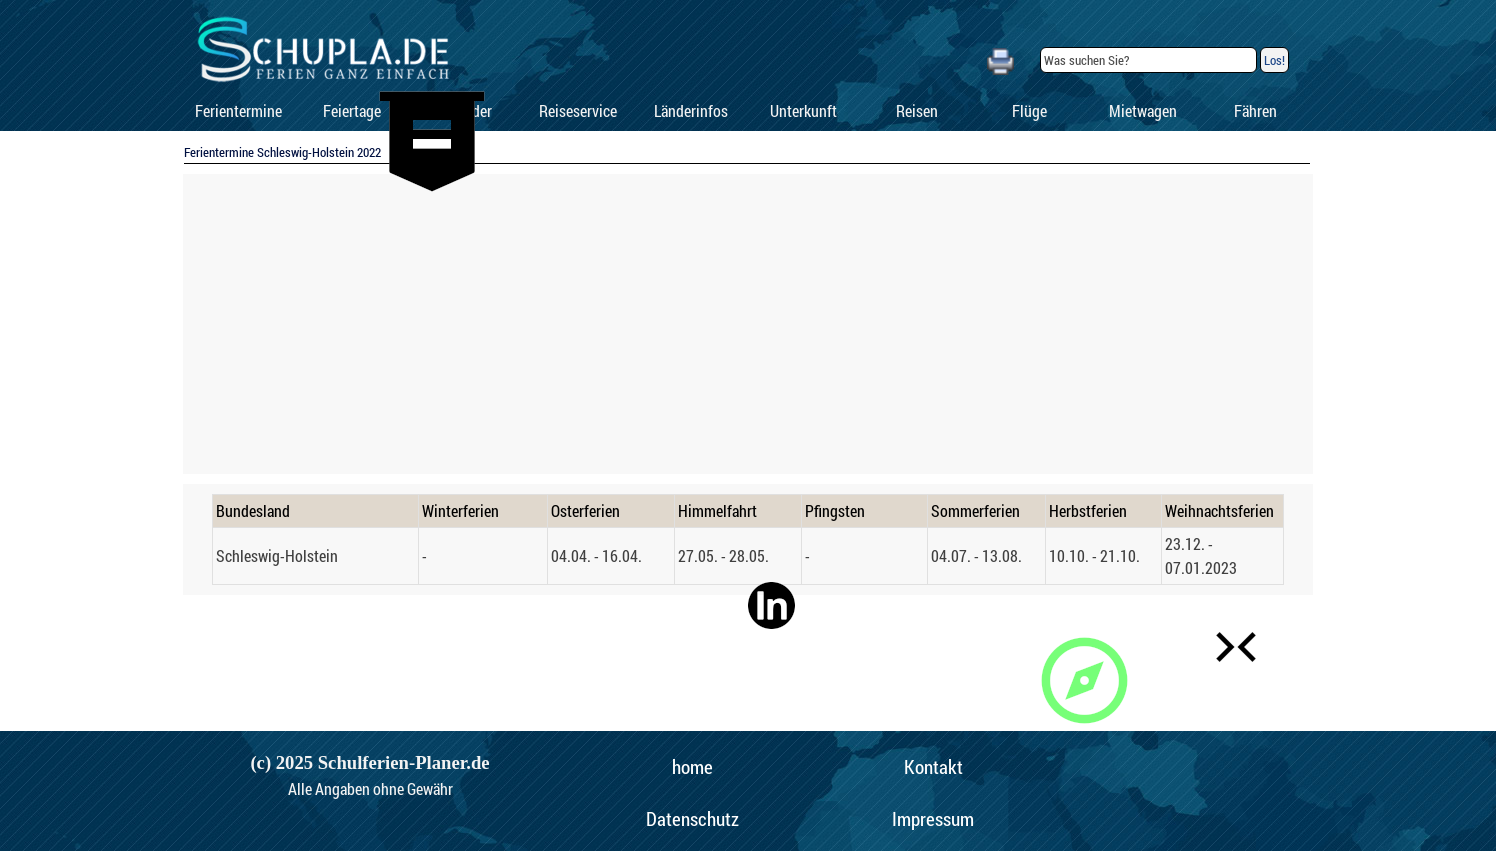 The height and width of the screenshot is (851, 1496). What do you see at coordinates (1236, 647) in the screenshot?
I see `collapse or contract horizontal panels` at bounding box center [1236, 647].